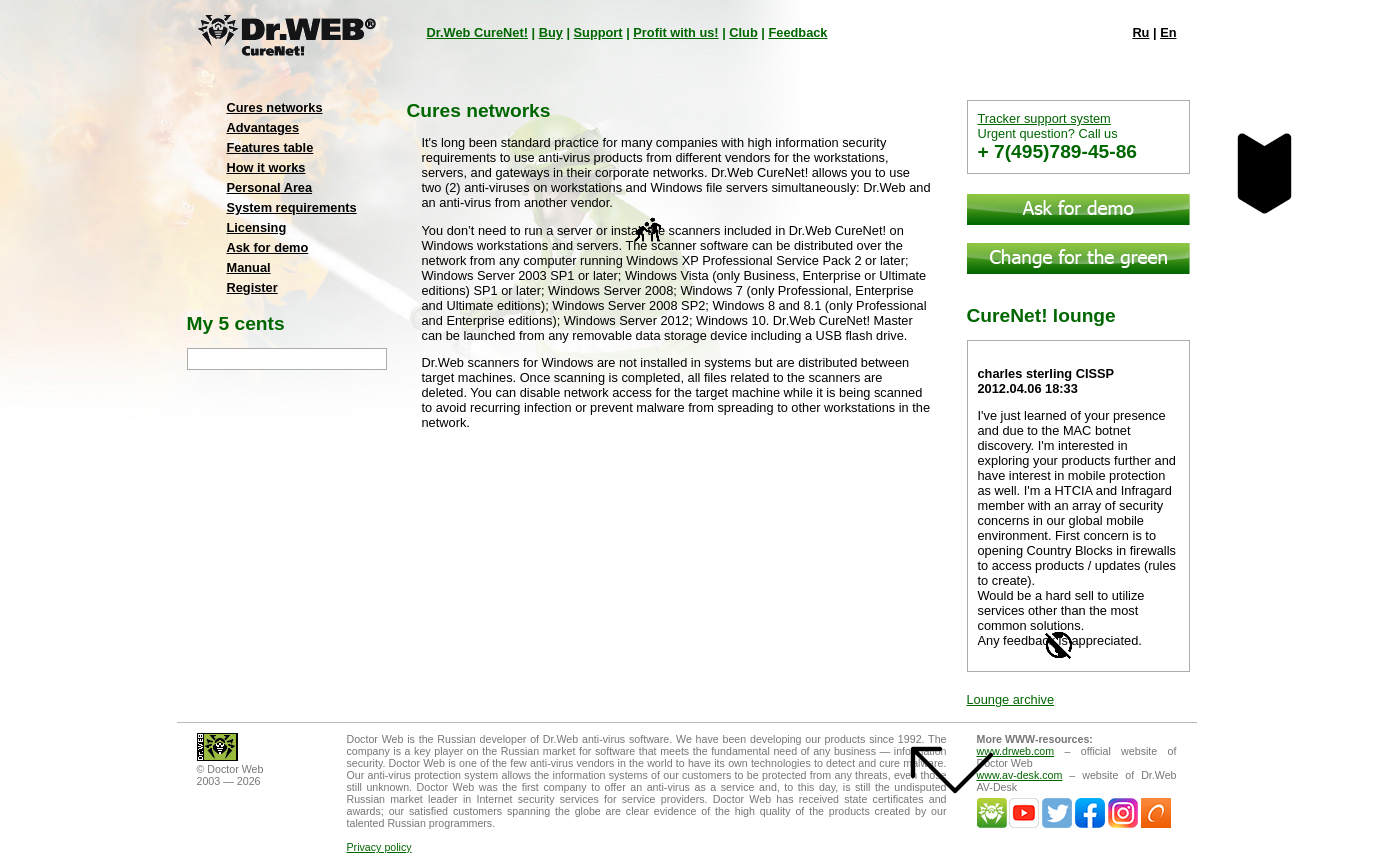  I want to click on go back or return to previous screen, so click(952, 767).